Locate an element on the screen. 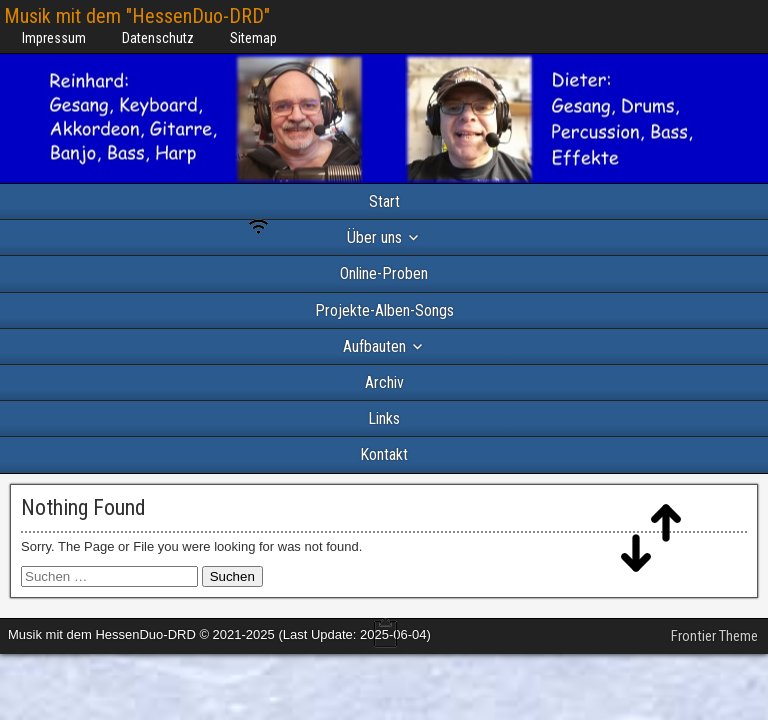 This screenshot has height=720, width=768. copy to clipboard is located at coordinates (385, 633).